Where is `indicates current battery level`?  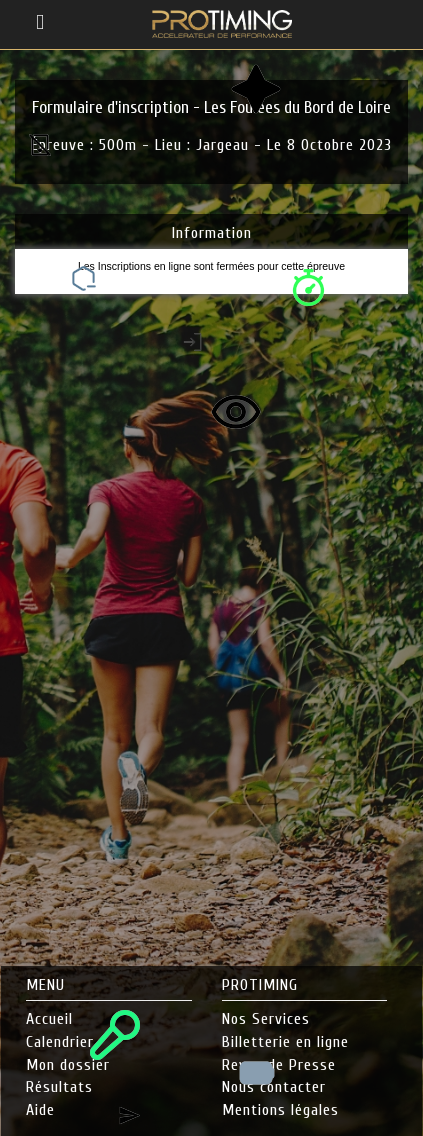 indicates current battery level is located at coordinates (257, 1073).